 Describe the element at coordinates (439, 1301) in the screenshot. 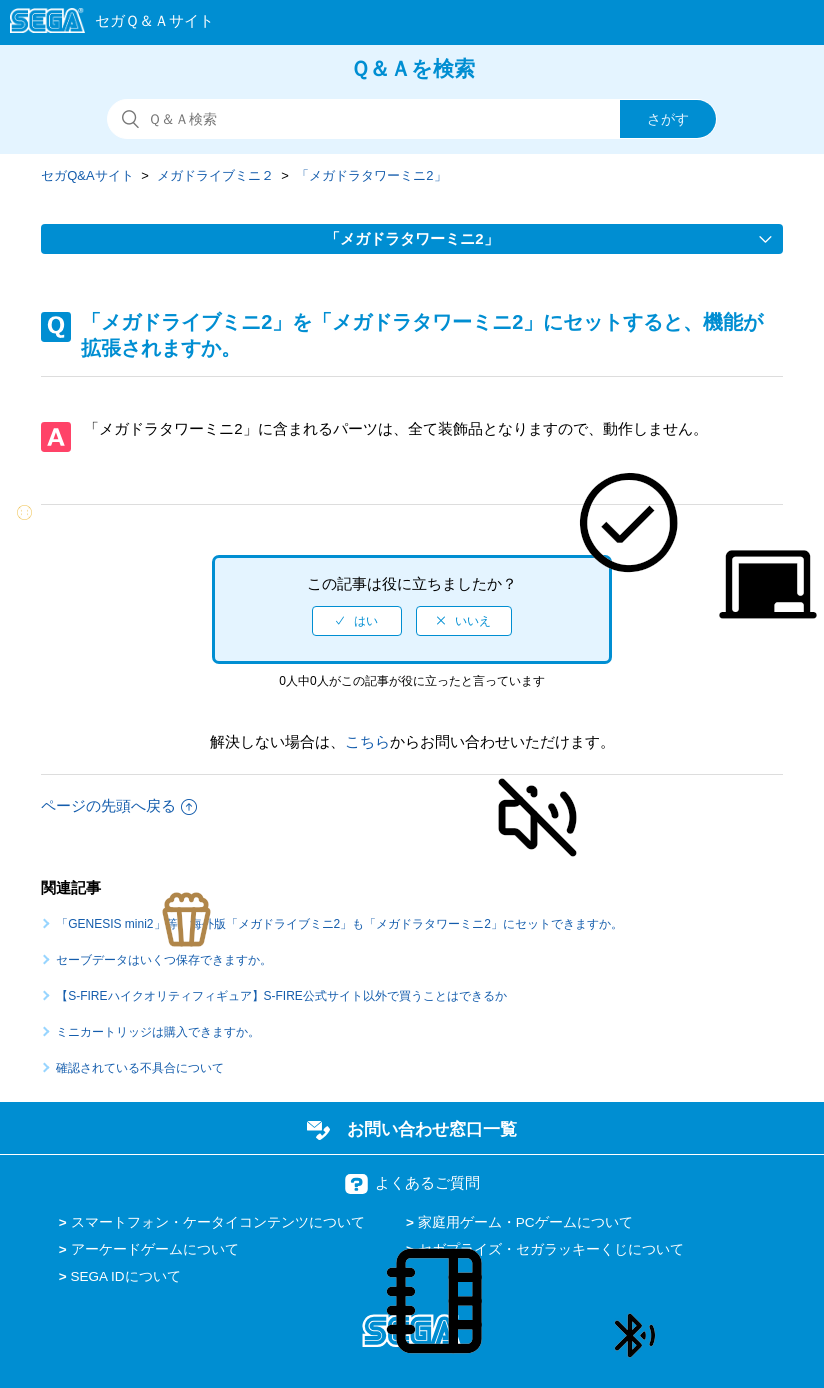

I see `open tabbed notebook or journal` at that location.